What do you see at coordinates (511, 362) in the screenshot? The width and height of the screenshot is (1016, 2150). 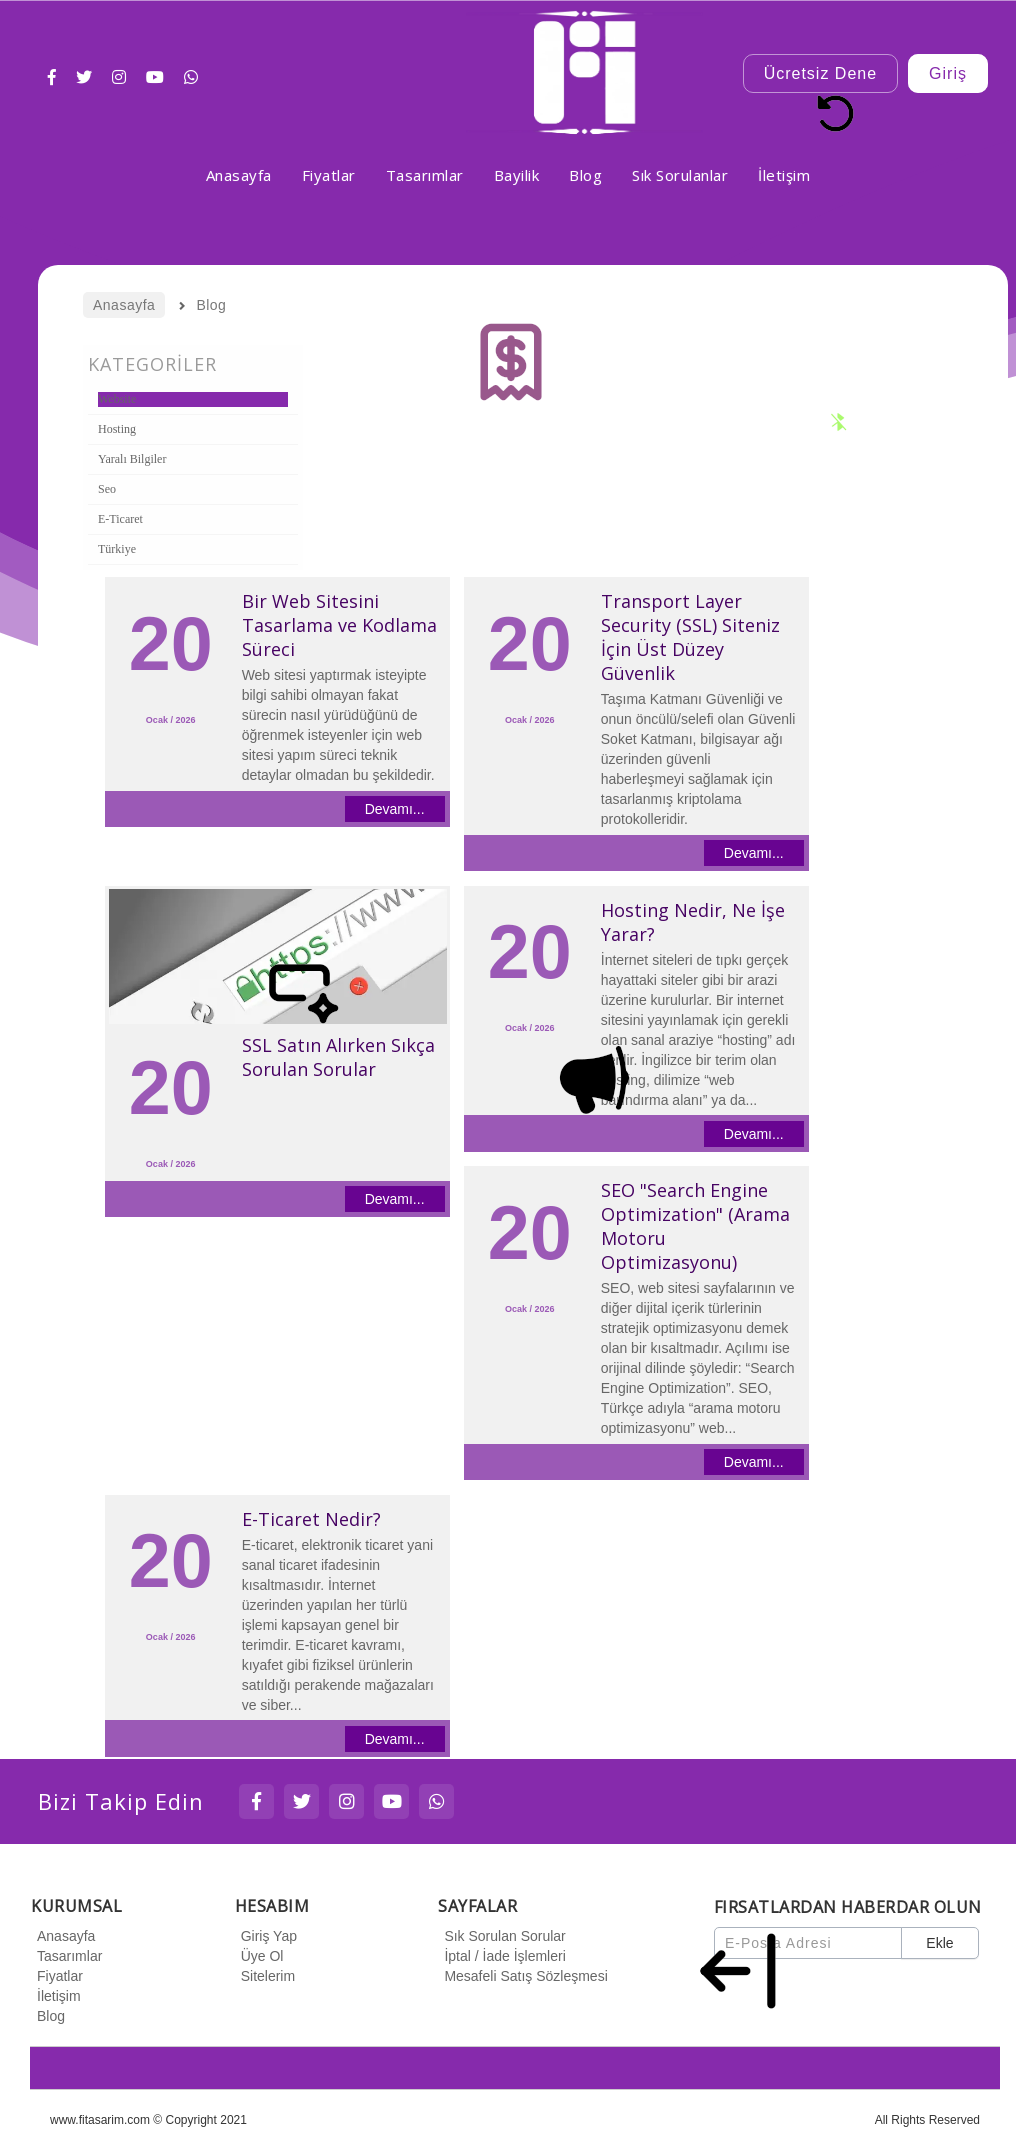 I see `view payment receipt` at bounding box center [511, 362].